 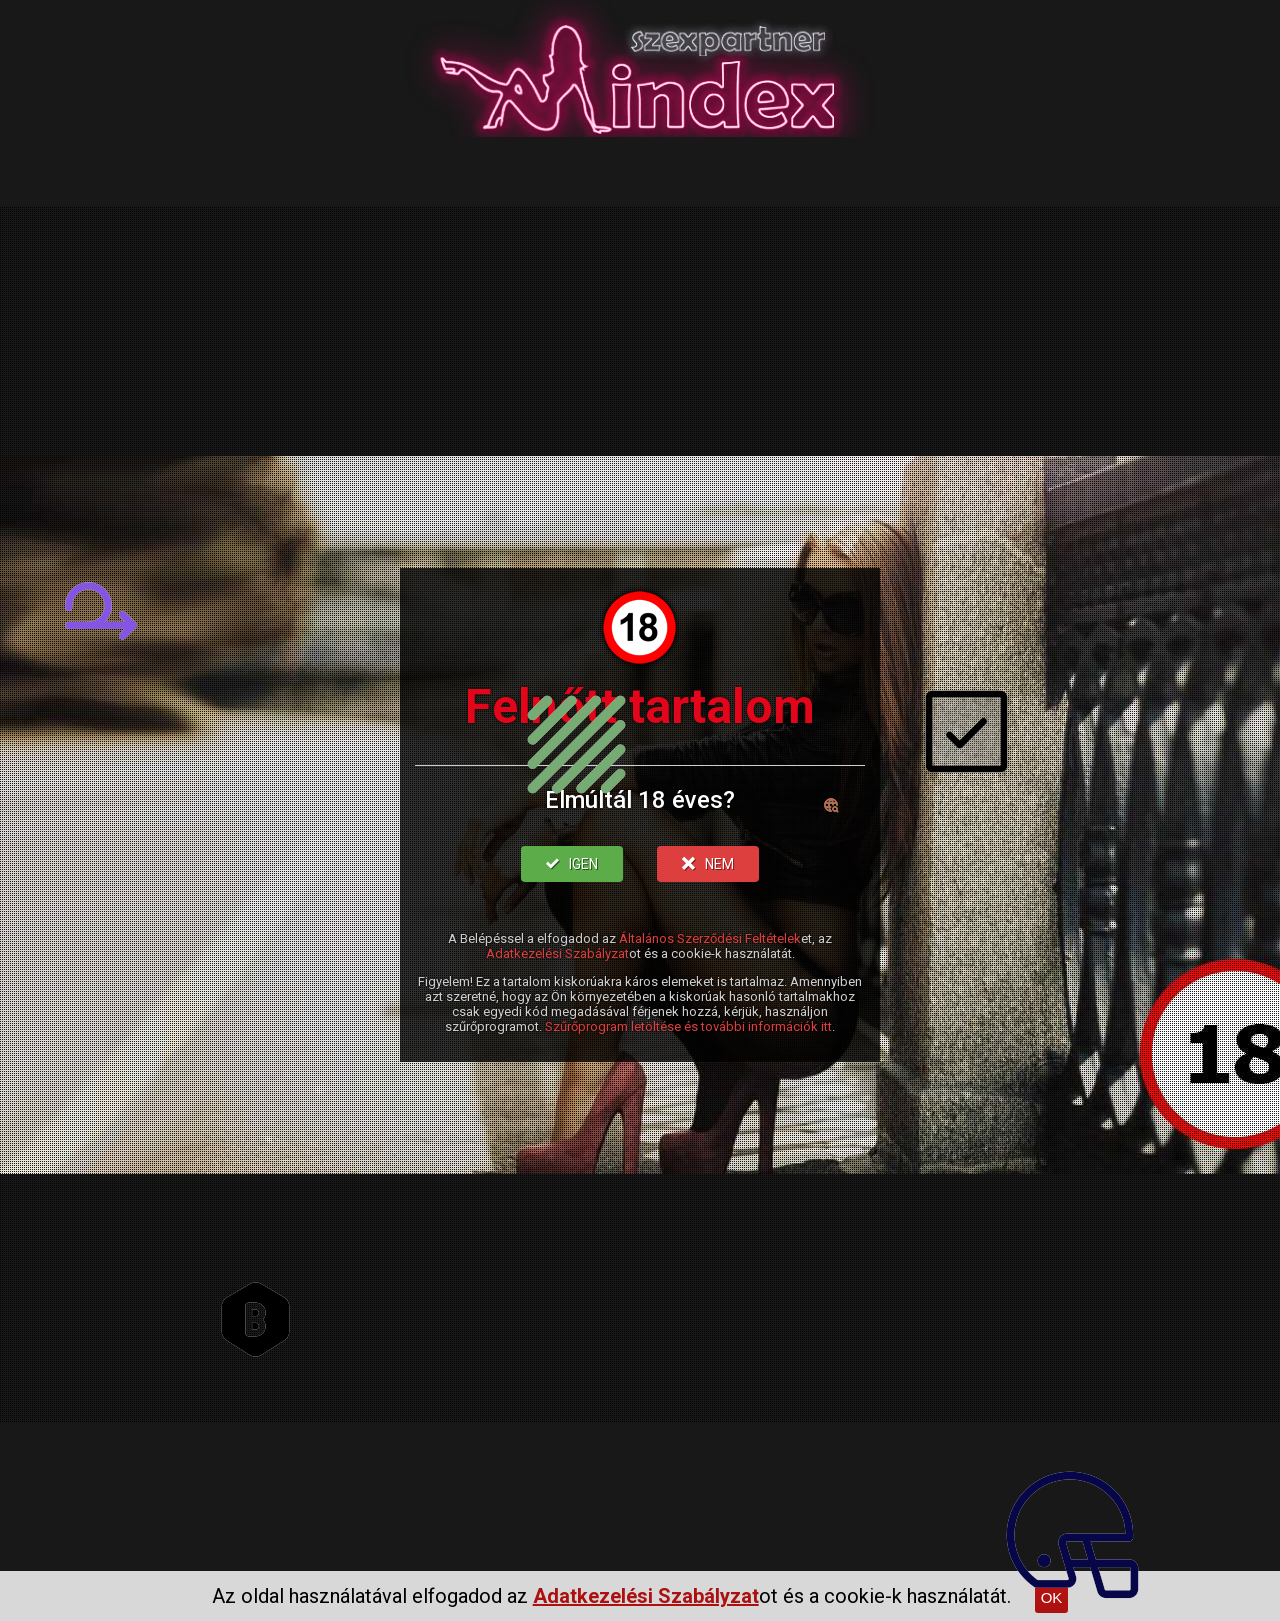 I want to click on mark task as complete, so click(x=966, y=731).